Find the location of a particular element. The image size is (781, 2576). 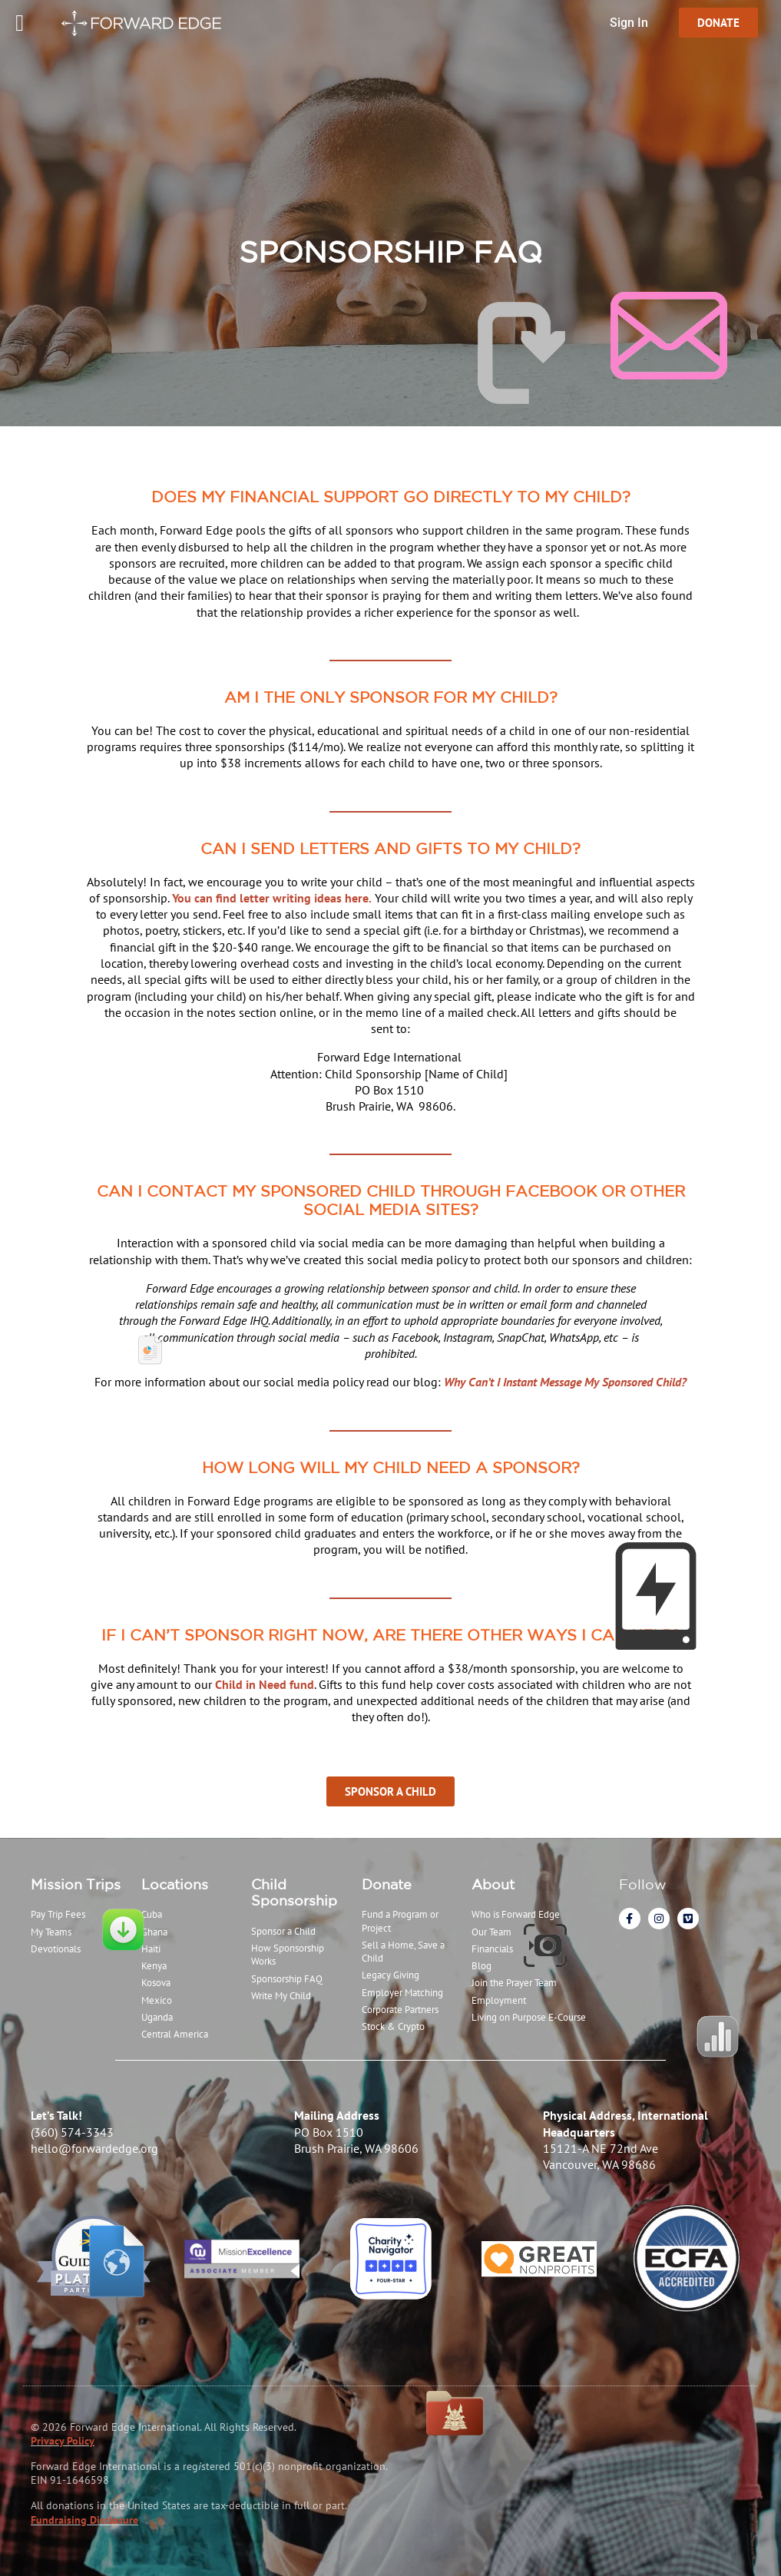

open a presentation file is located at coordinates (150, 1349).